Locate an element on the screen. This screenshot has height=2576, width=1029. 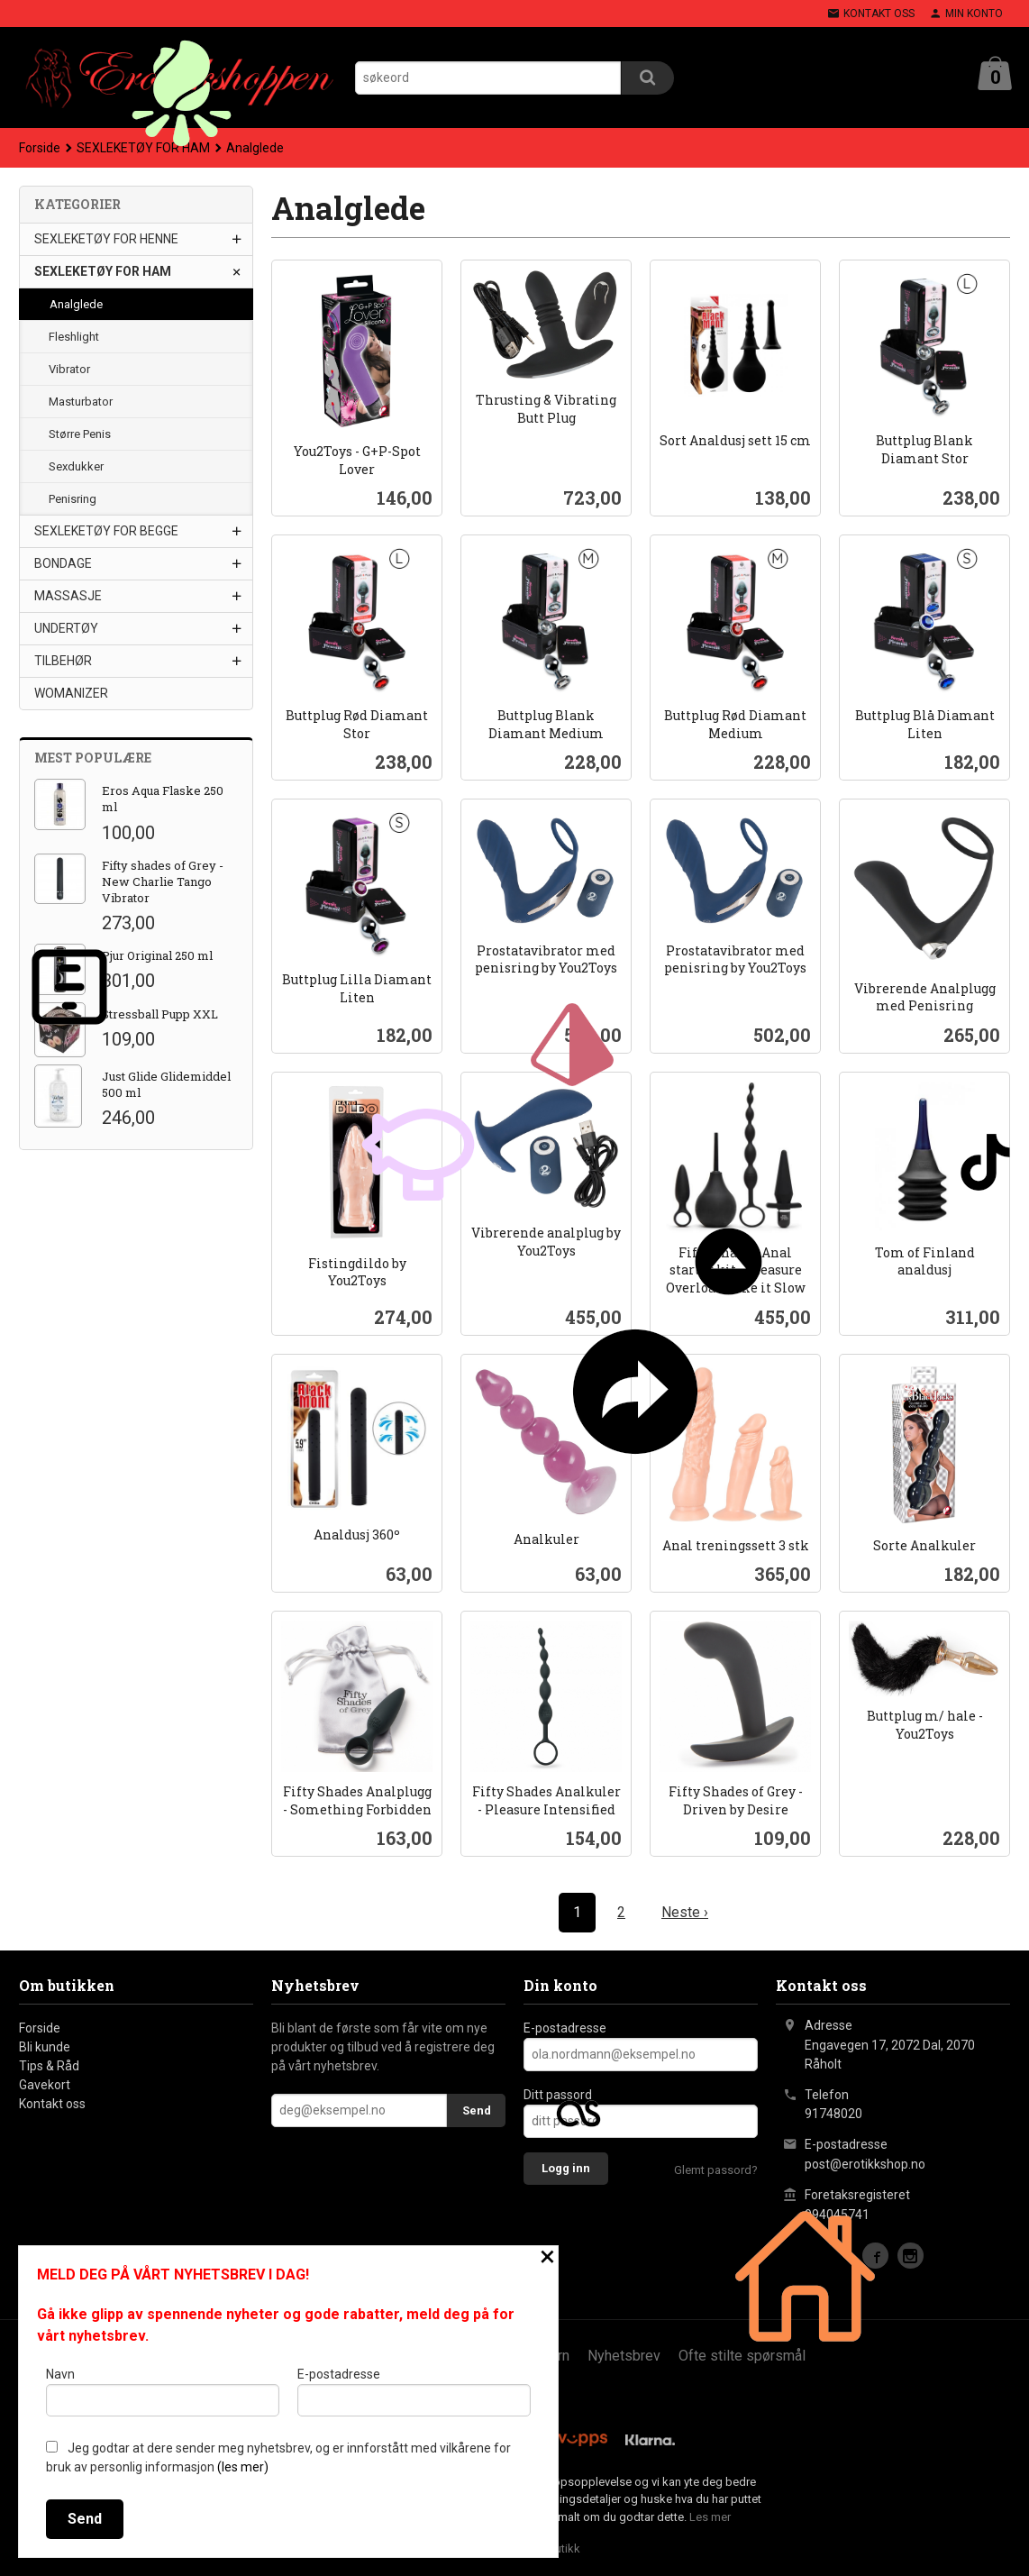
center align content with stretch distribution is located at coordinates (69, 987).